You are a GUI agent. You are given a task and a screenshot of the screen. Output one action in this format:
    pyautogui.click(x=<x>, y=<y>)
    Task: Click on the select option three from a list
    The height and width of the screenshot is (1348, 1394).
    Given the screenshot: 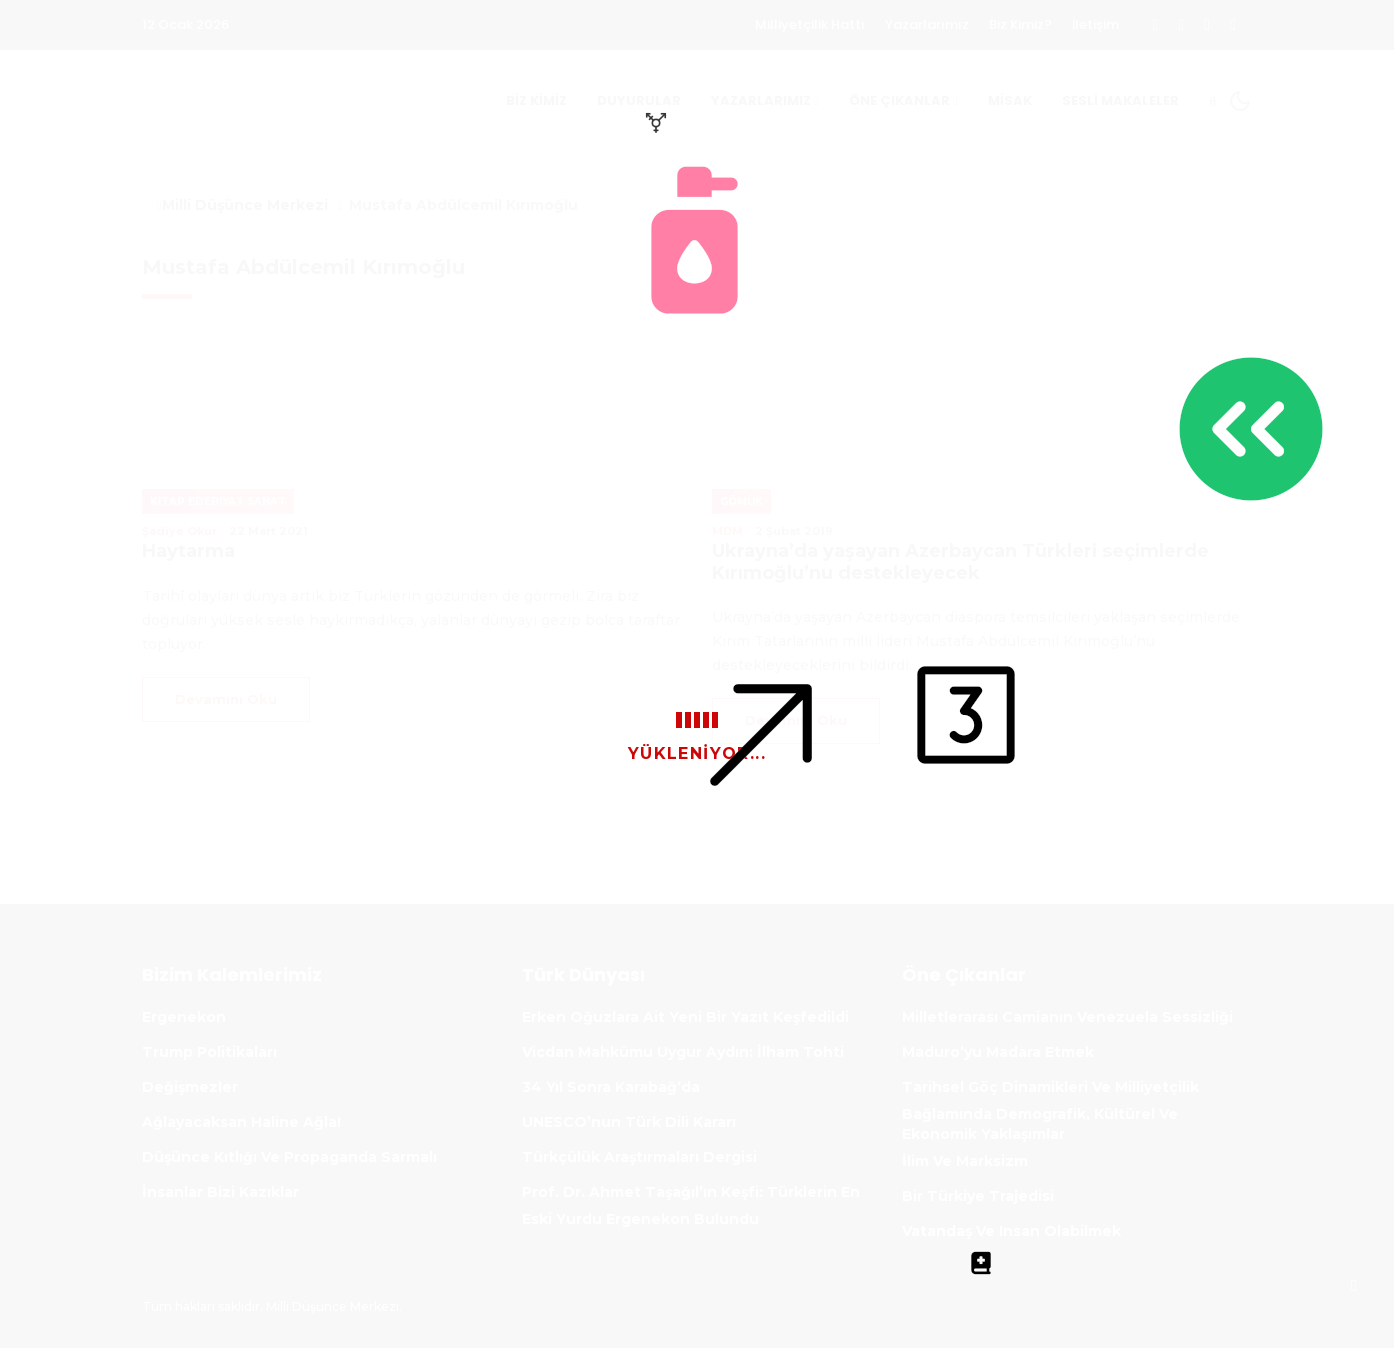 What is the action you would take?
    pyautogui.click(x=966, y=715)
    